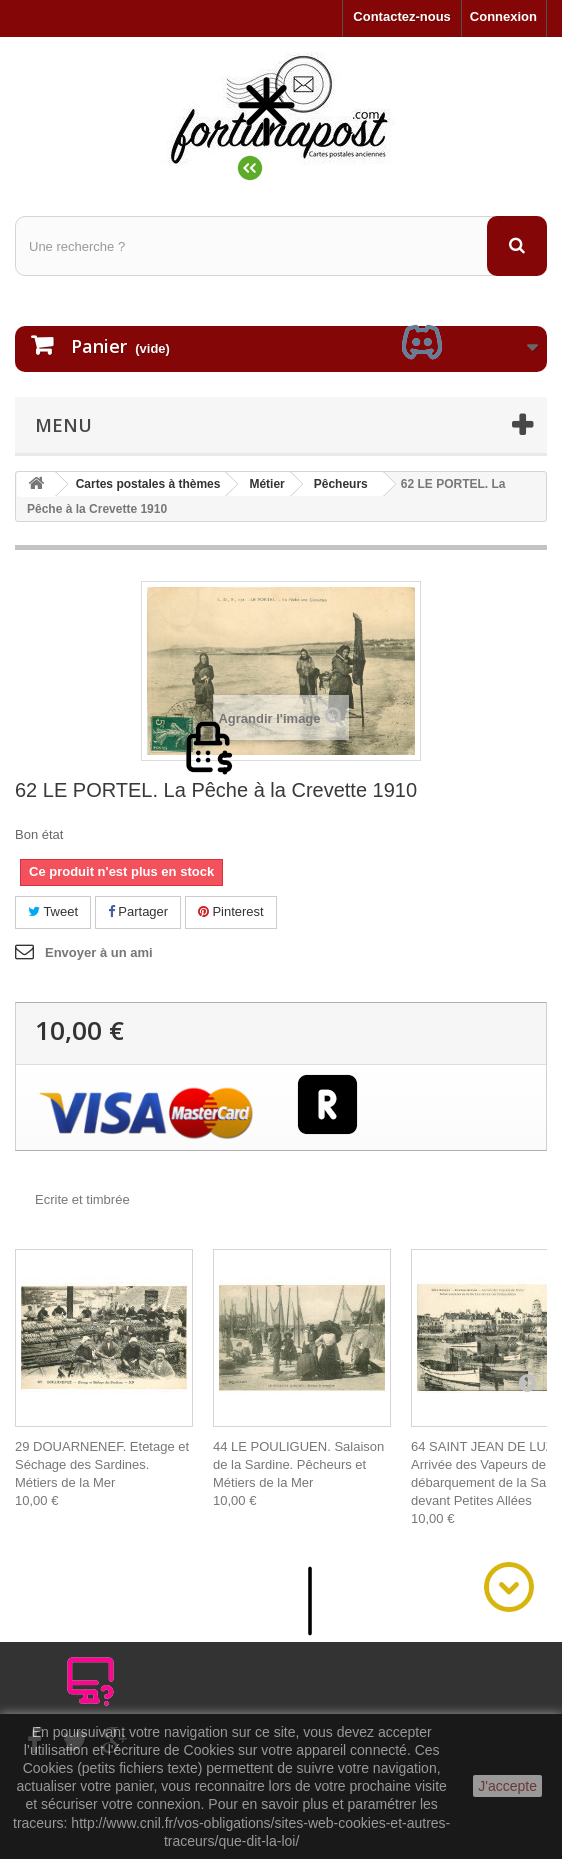  Describe the element at coordinates (310, 1601) in the screenshot. I see `vertical divider or separator between UI elements` at that location.